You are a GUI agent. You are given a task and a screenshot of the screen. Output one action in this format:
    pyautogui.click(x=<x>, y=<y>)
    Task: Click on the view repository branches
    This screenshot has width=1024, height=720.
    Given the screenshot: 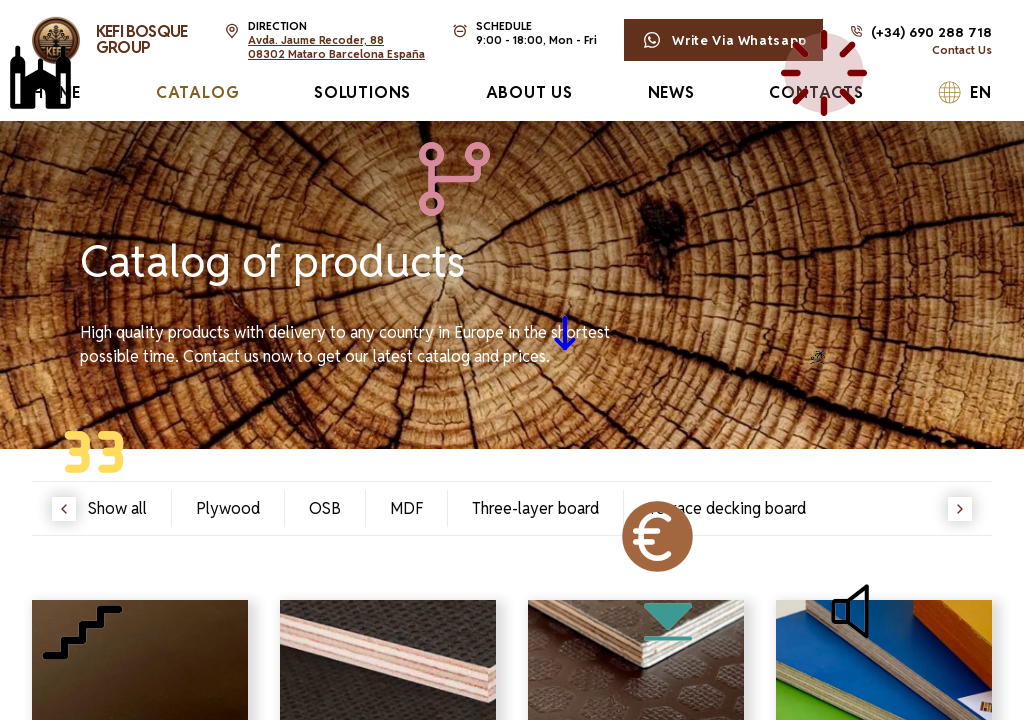 What is the action you would take?
    pyautogui.click(x=450, y=179)
    